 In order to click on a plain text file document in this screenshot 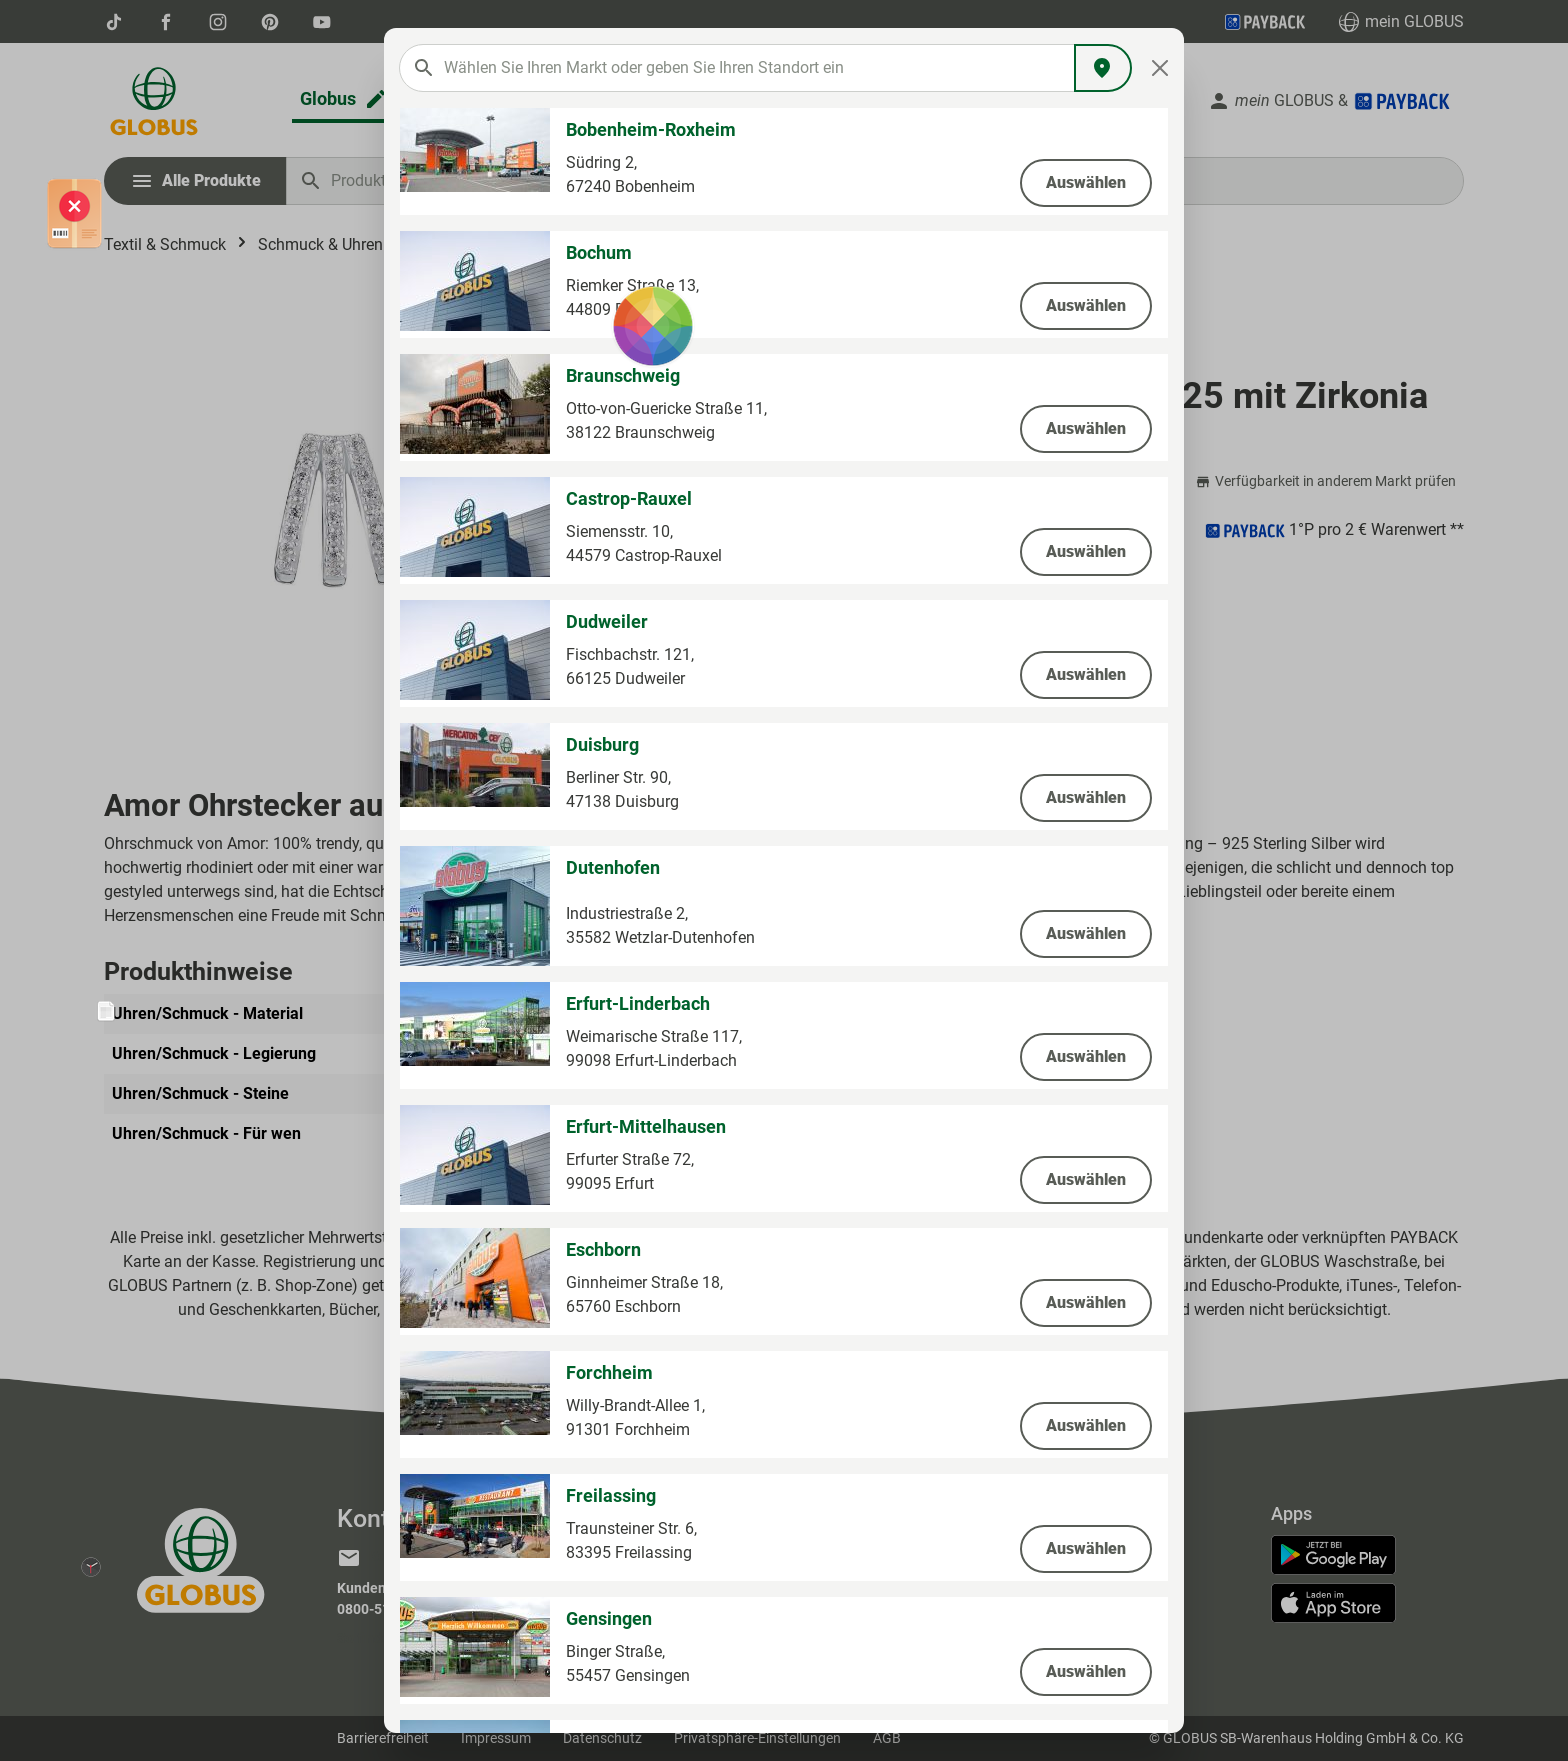, I will do `click(106, 1011)`.